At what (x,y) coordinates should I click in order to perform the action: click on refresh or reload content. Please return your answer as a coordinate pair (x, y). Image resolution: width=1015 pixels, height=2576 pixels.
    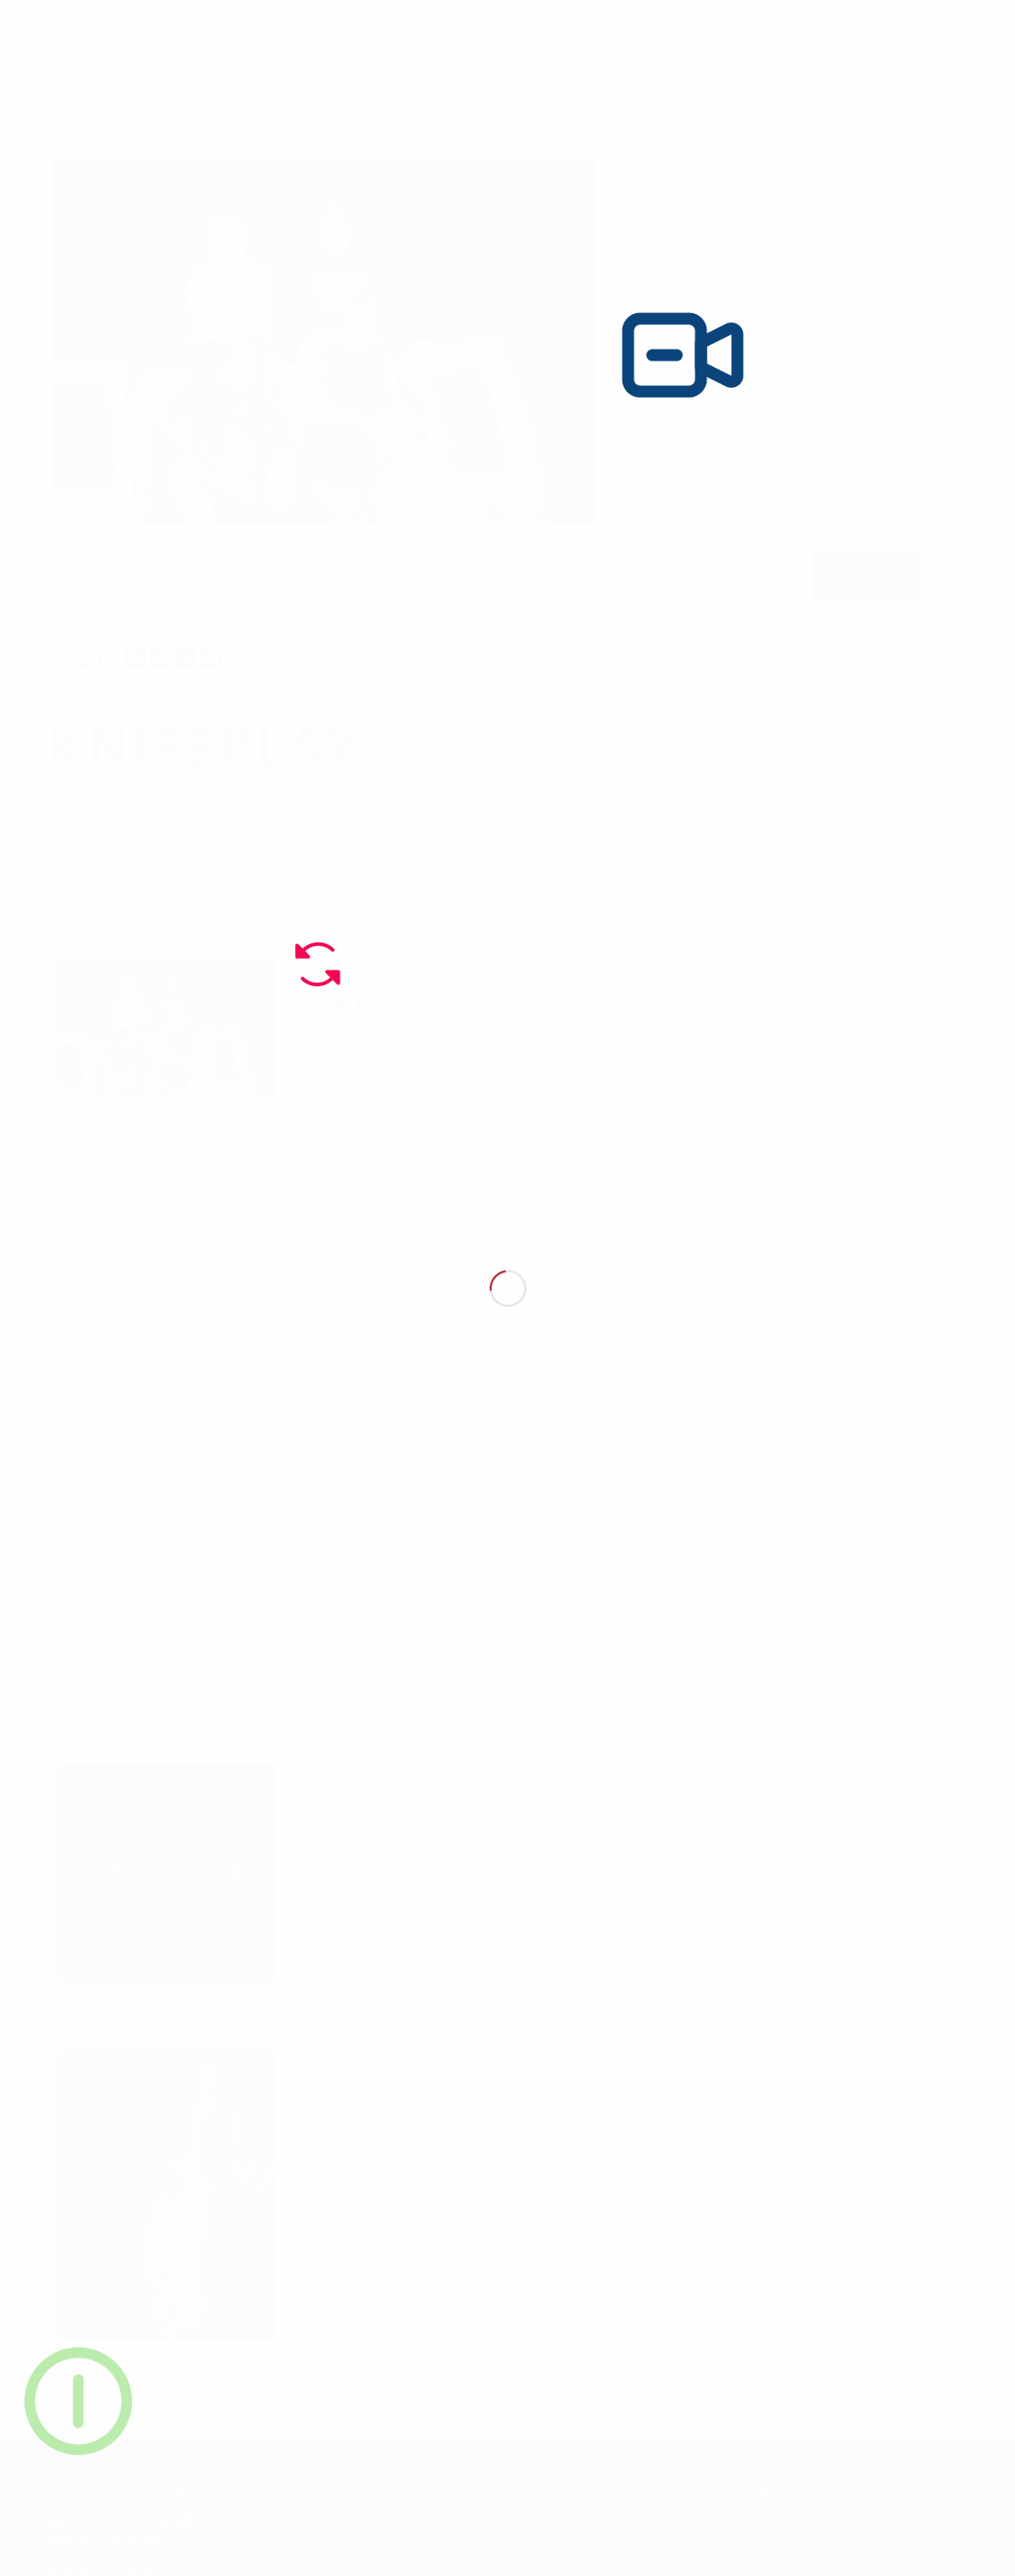
    Looking at the image, I should click on (318, 964).